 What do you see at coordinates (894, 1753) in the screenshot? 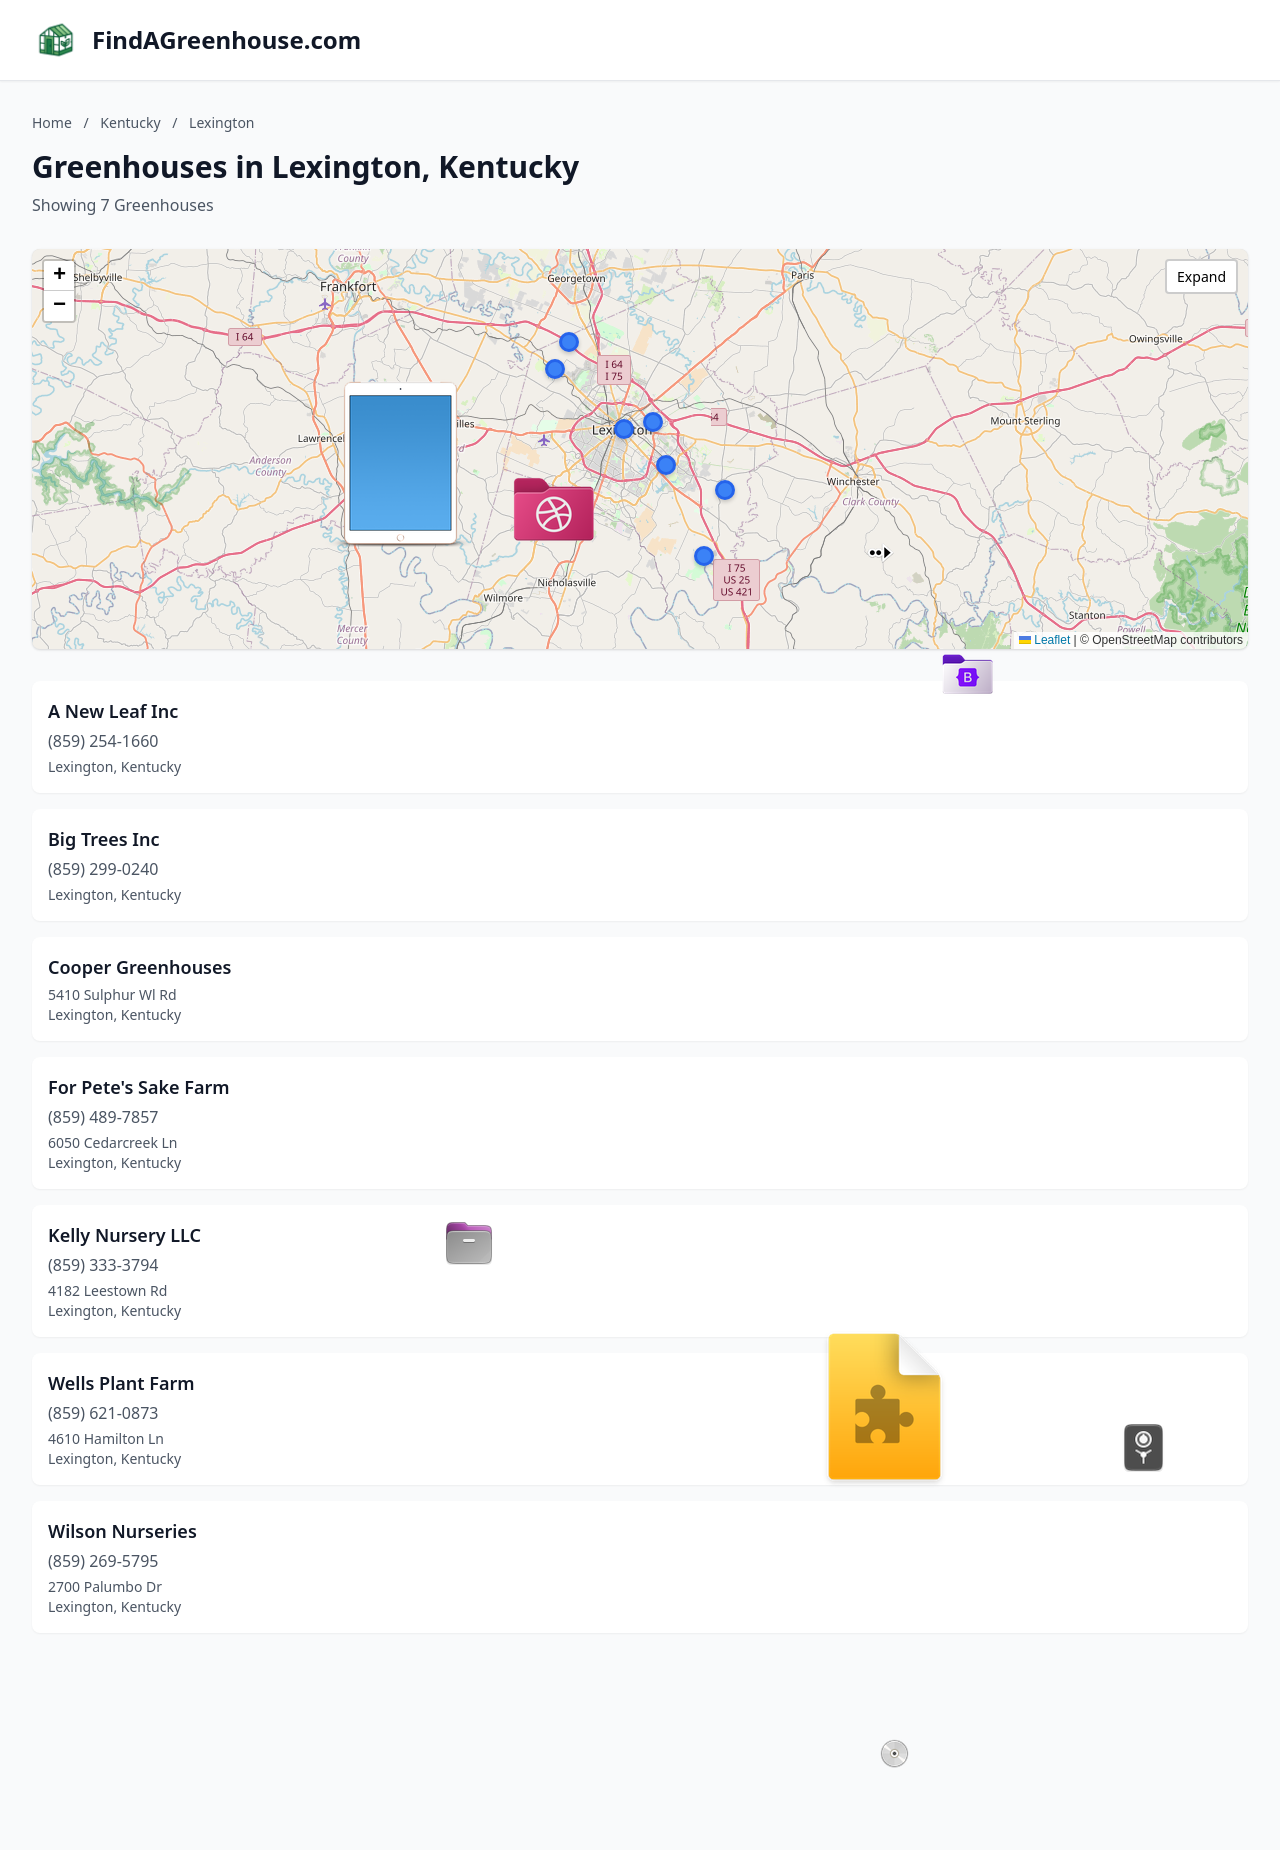
I see `indicates a rewritable CD drive or disc` at bounding box center [894, 1753].